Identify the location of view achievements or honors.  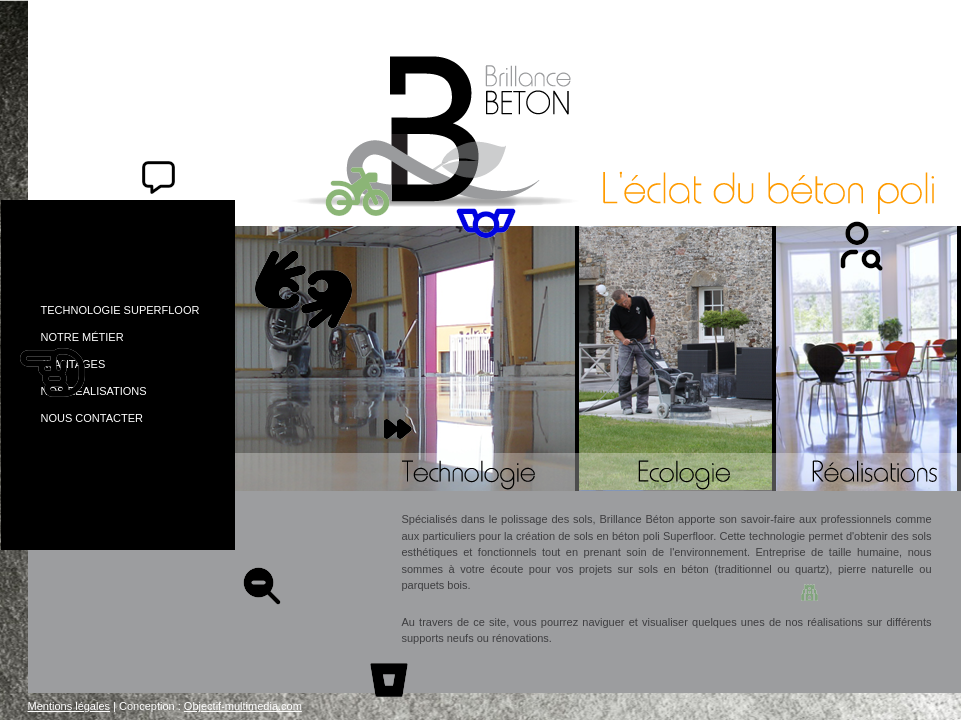
(486, 222).